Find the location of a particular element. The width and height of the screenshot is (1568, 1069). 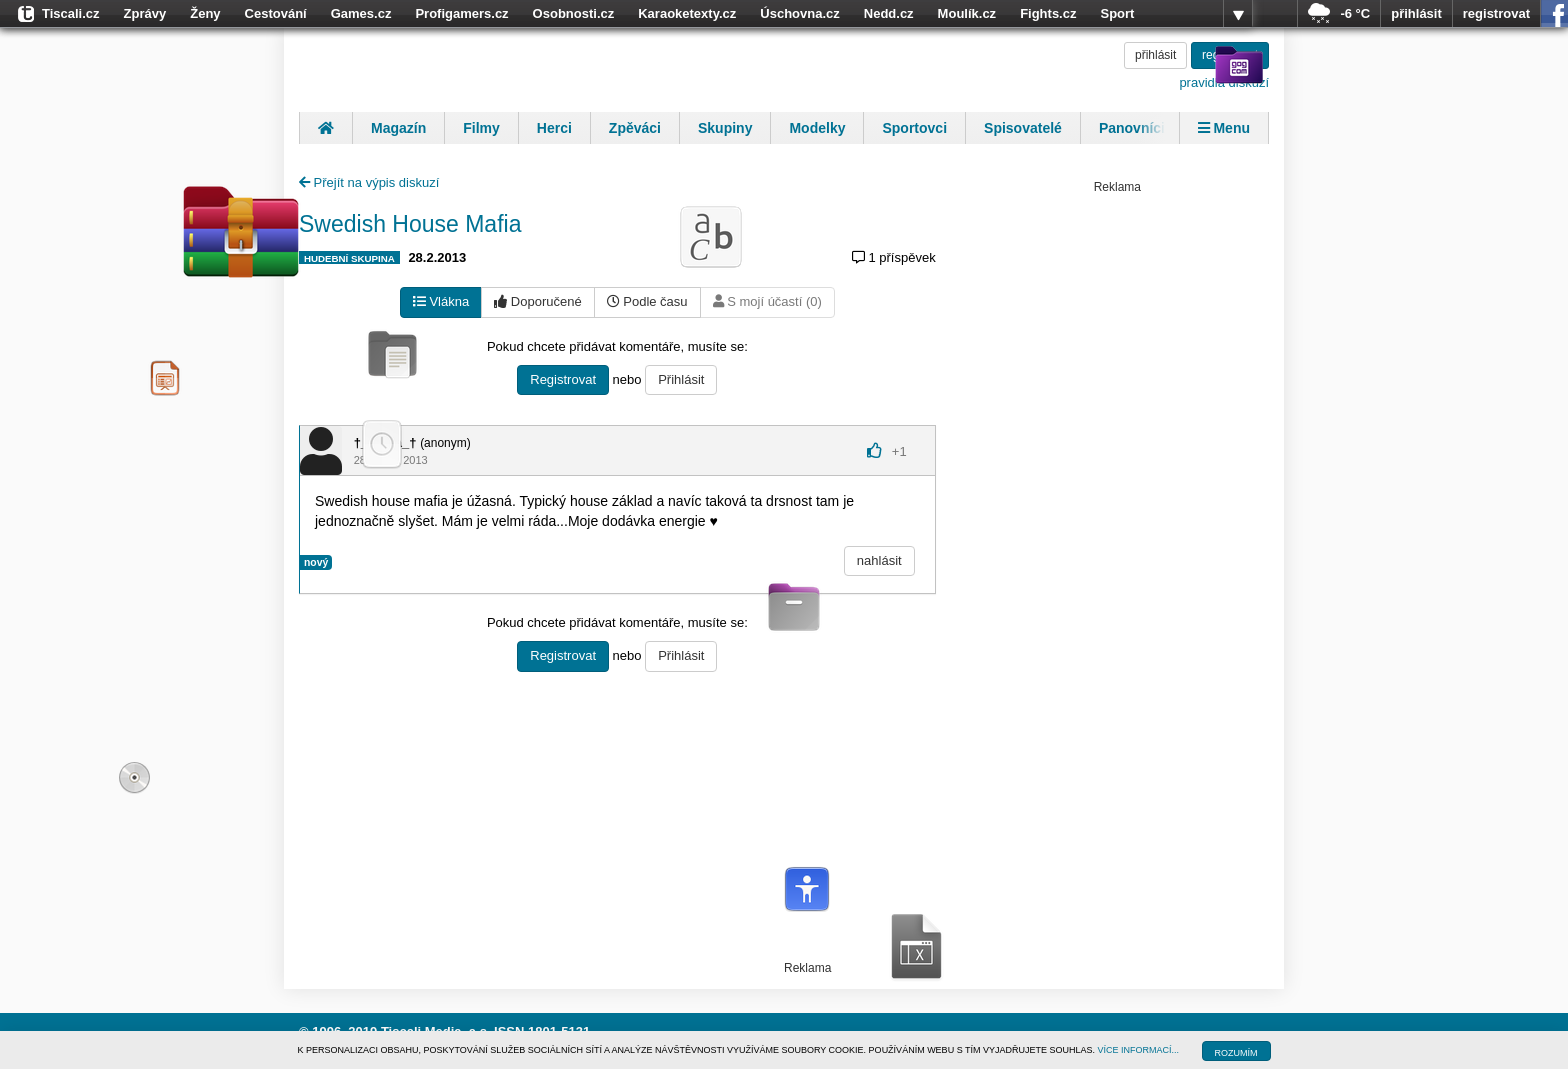

open the font viewer application is located at coordinates (711, 237).